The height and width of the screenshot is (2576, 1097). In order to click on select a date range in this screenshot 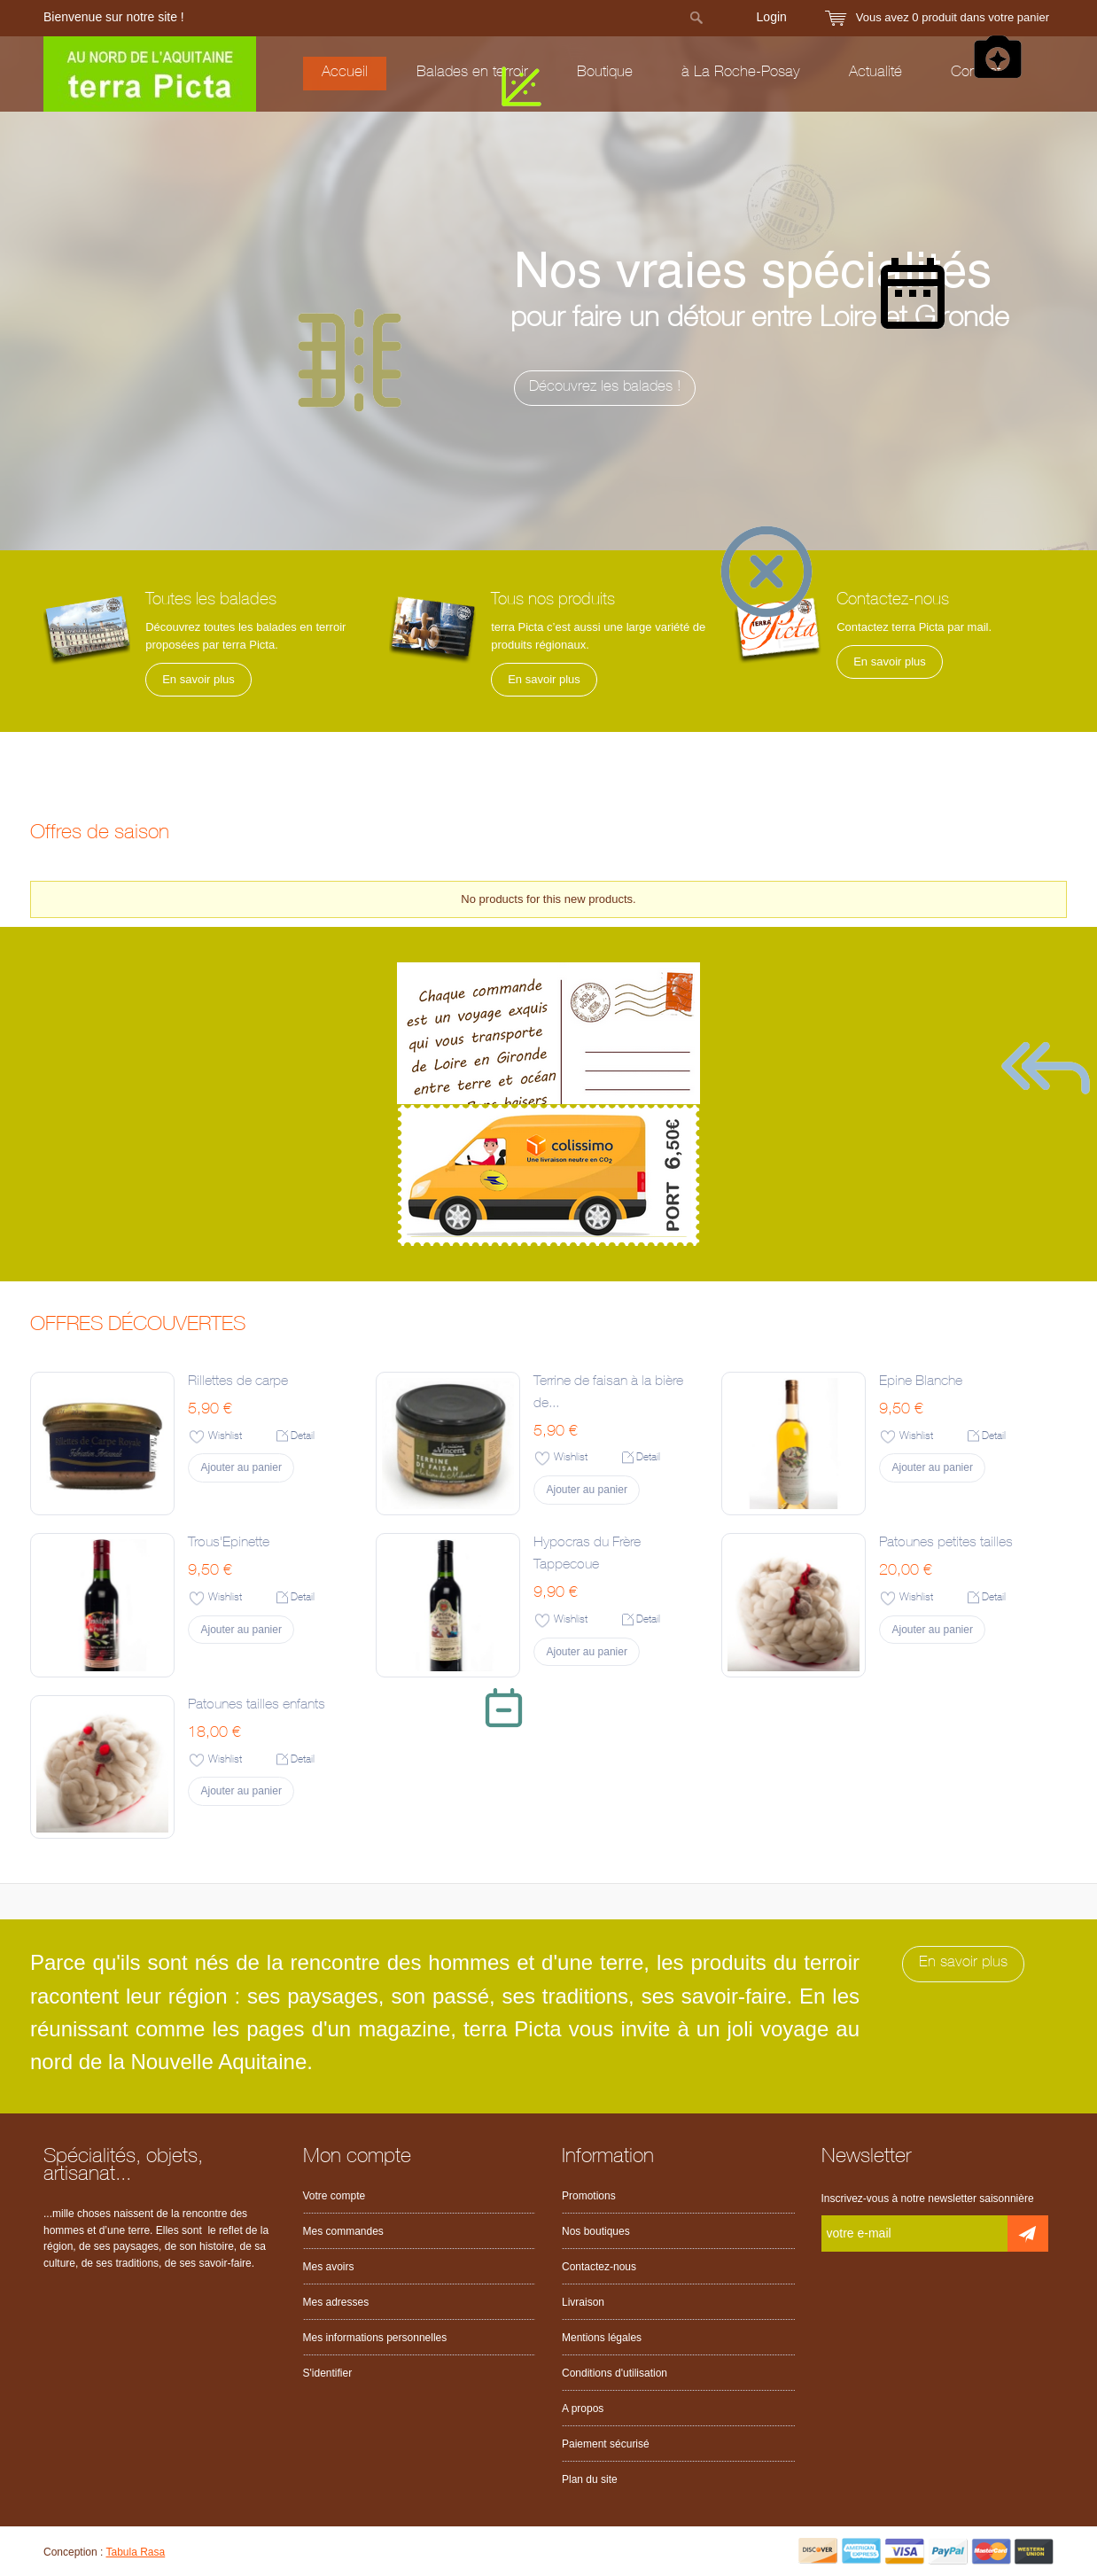, I will do `click(913, 293)`.